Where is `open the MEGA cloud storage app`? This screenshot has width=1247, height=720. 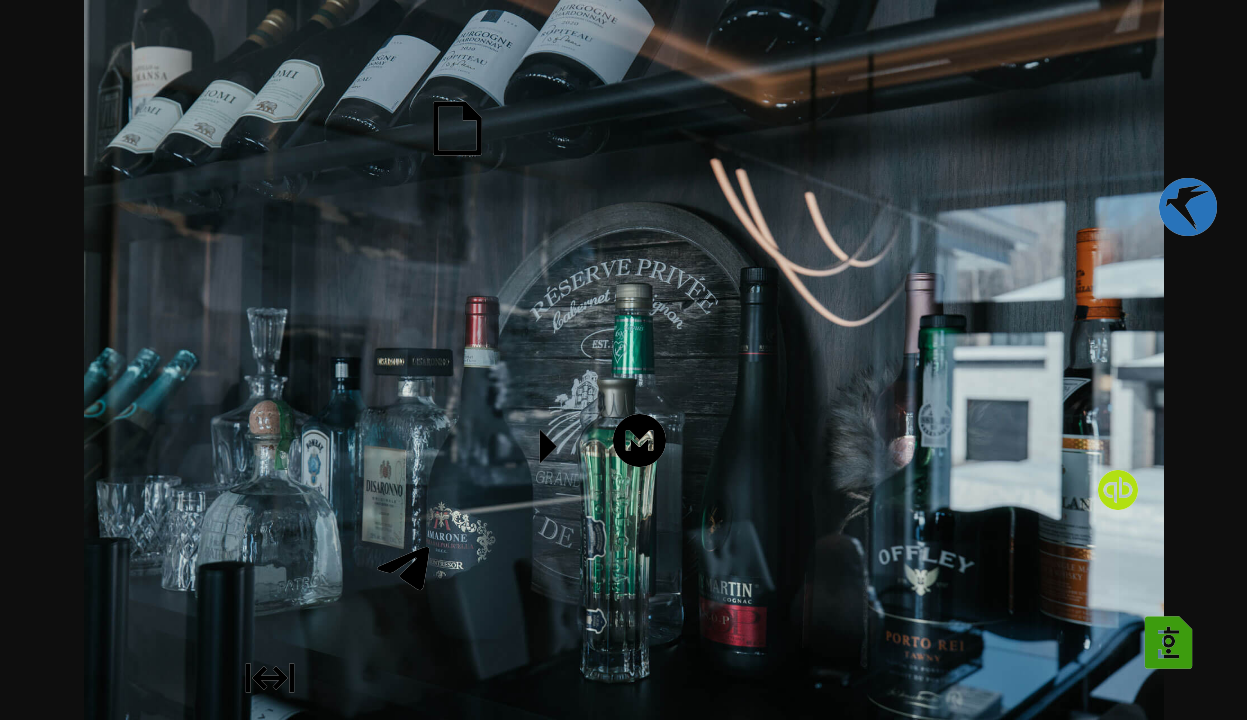 open the MEGA cloud storage app is located at coordinates (639, 440).